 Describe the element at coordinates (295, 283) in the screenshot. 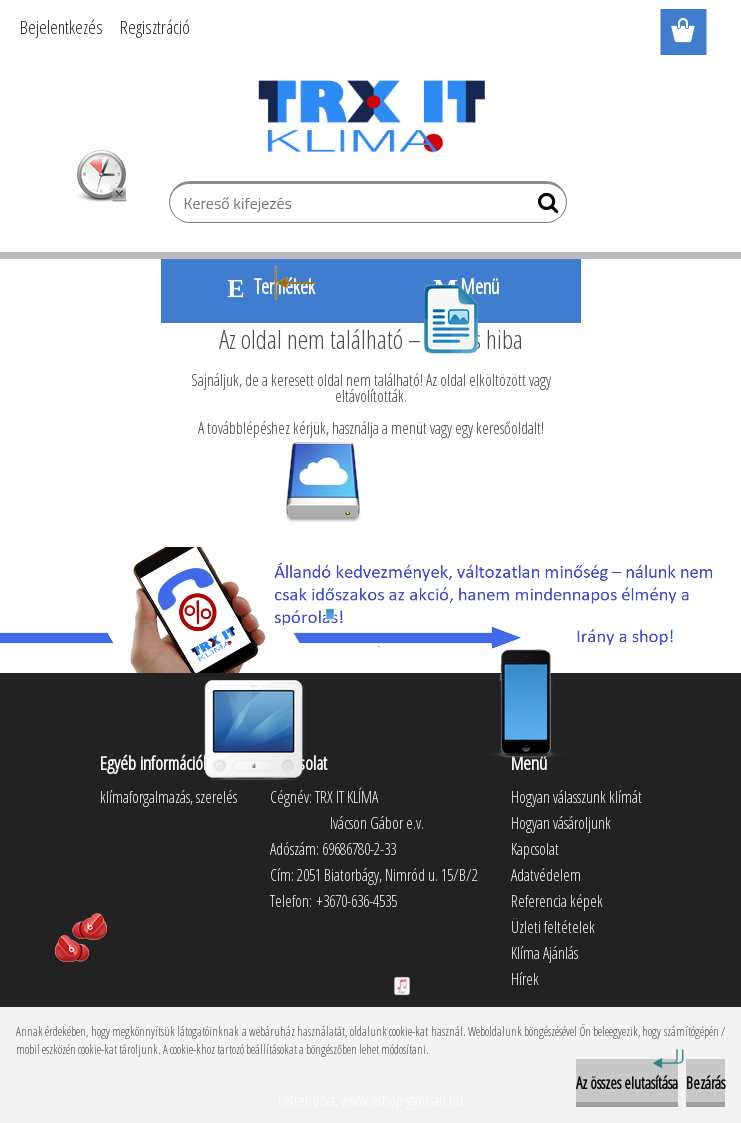

I see `go to the first item in a list or sequence` at that location.